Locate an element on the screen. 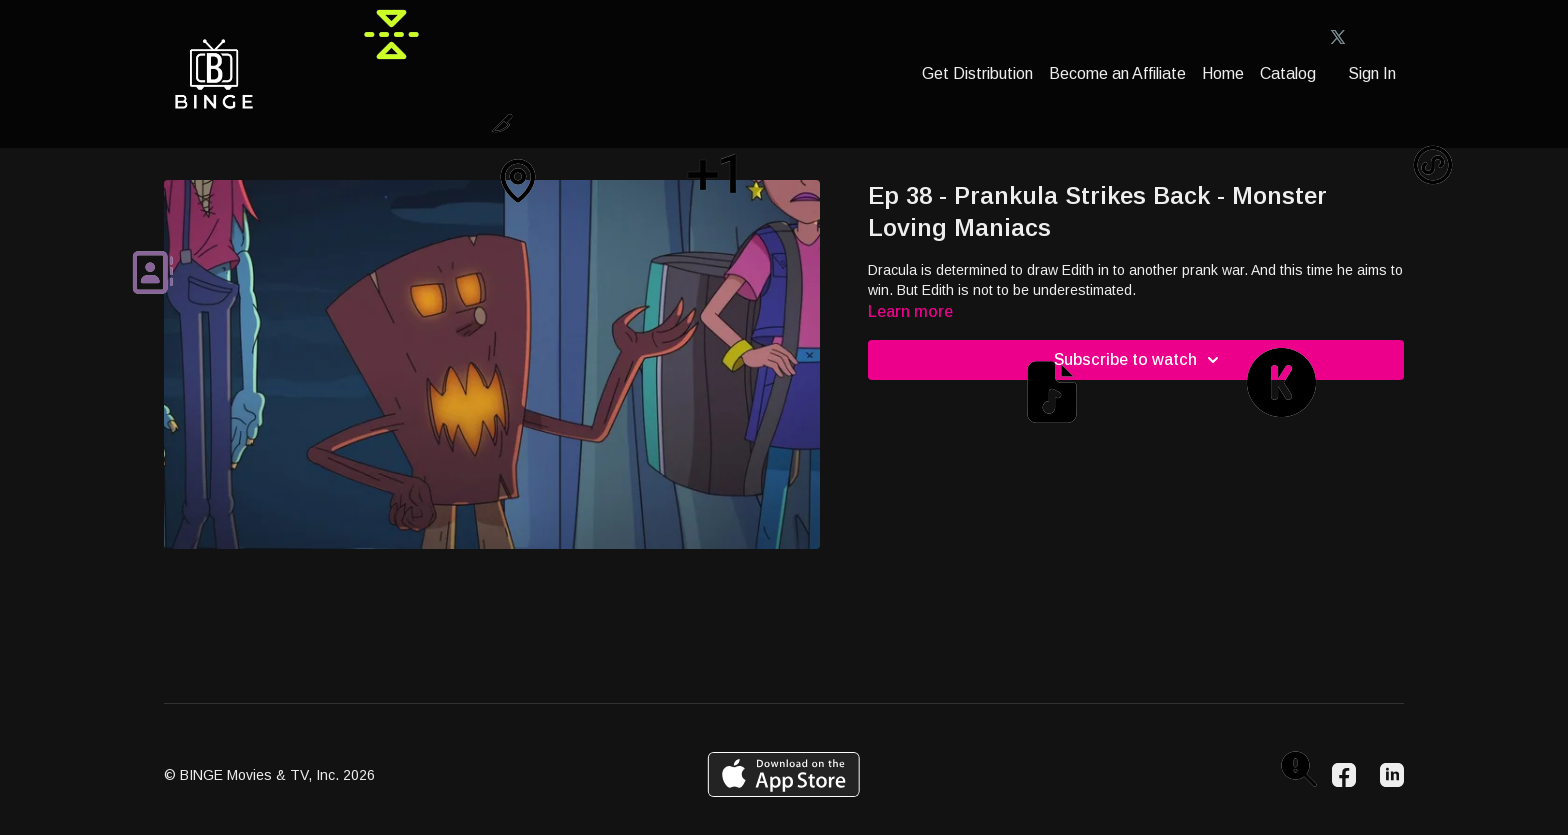  open WeChat miniprogram is located at coordinates (1433, 165).